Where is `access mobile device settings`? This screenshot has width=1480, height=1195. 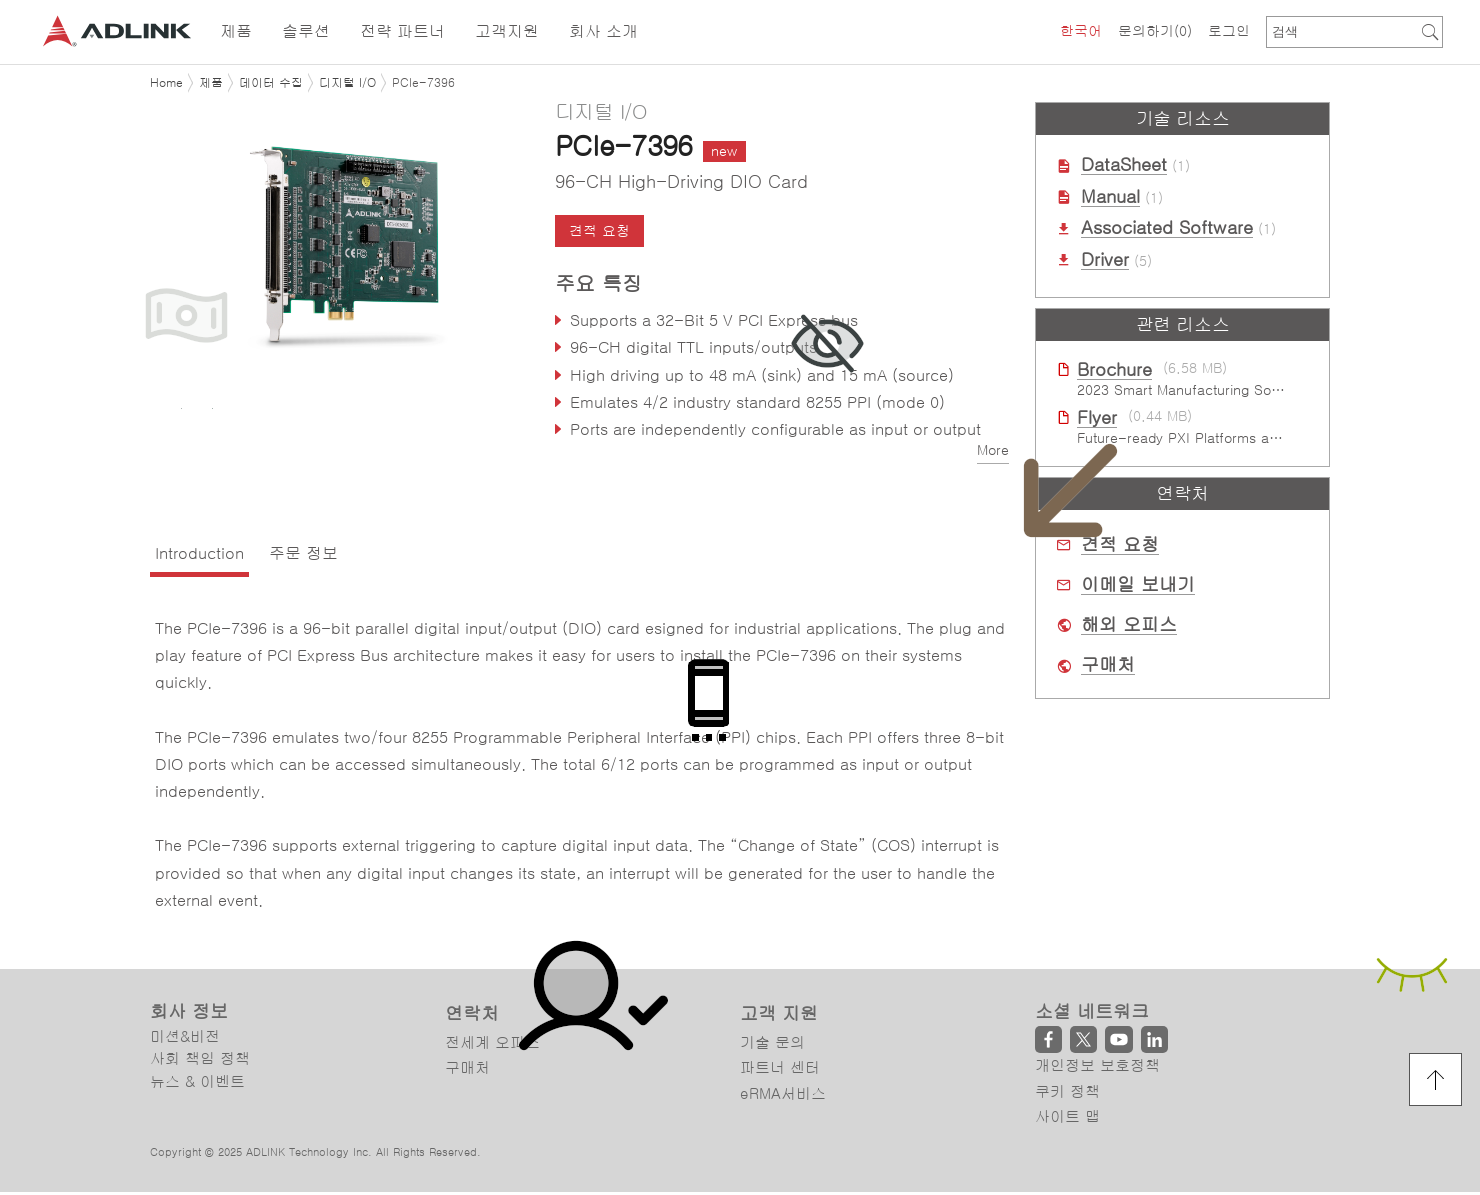 access mobile device settings is located at coordinates (709, 700).